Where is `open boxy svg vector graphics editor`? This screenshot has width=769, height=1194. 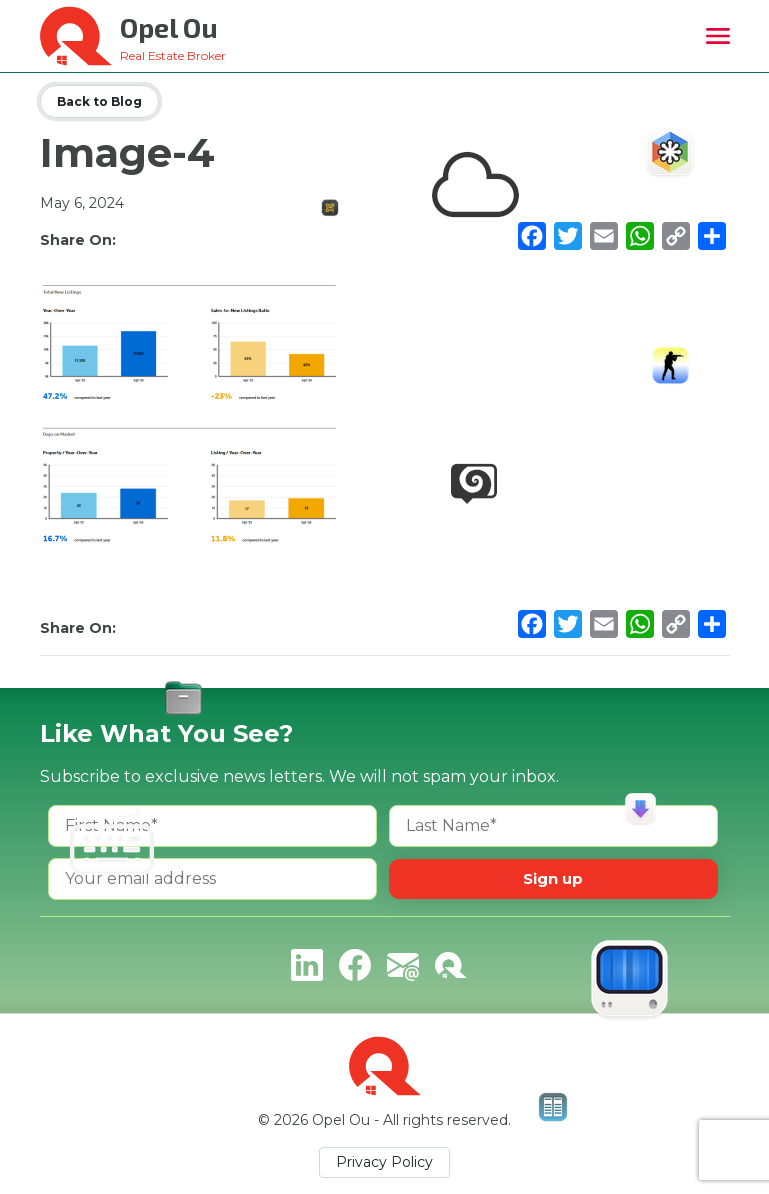 open boxy svg vector graphics editor is located at coordinates (670, 152).